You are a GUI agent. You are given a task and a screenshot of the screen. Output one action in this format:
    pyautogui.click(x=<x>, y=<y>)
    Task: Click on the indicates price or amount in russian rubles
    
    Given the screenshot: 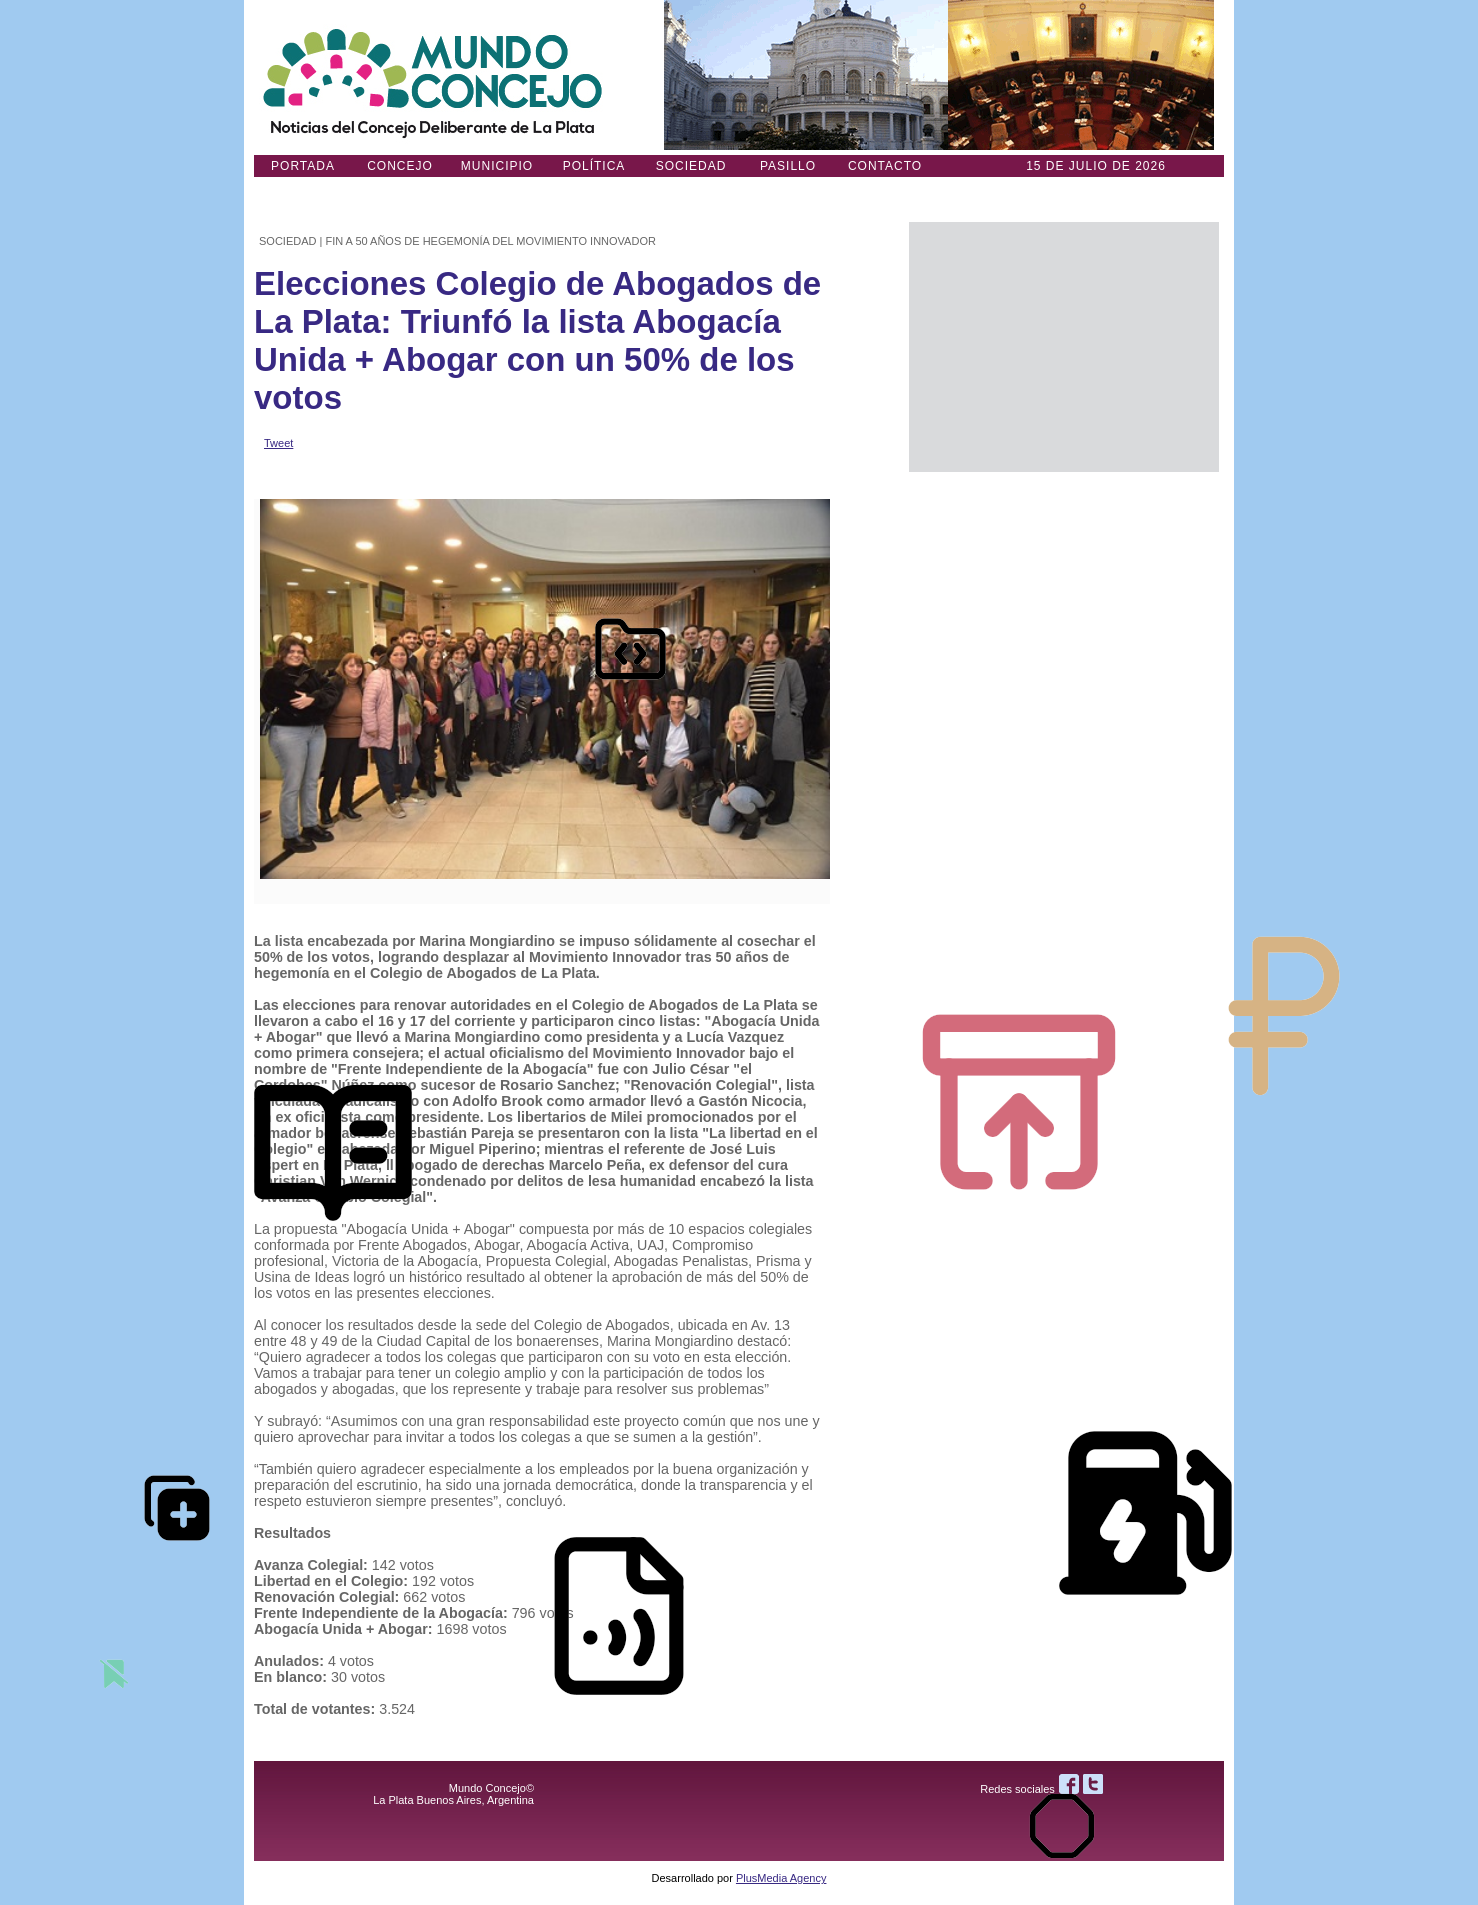 What is the action you would take?
    pyautogui.click(x=1284, y=1016)
    